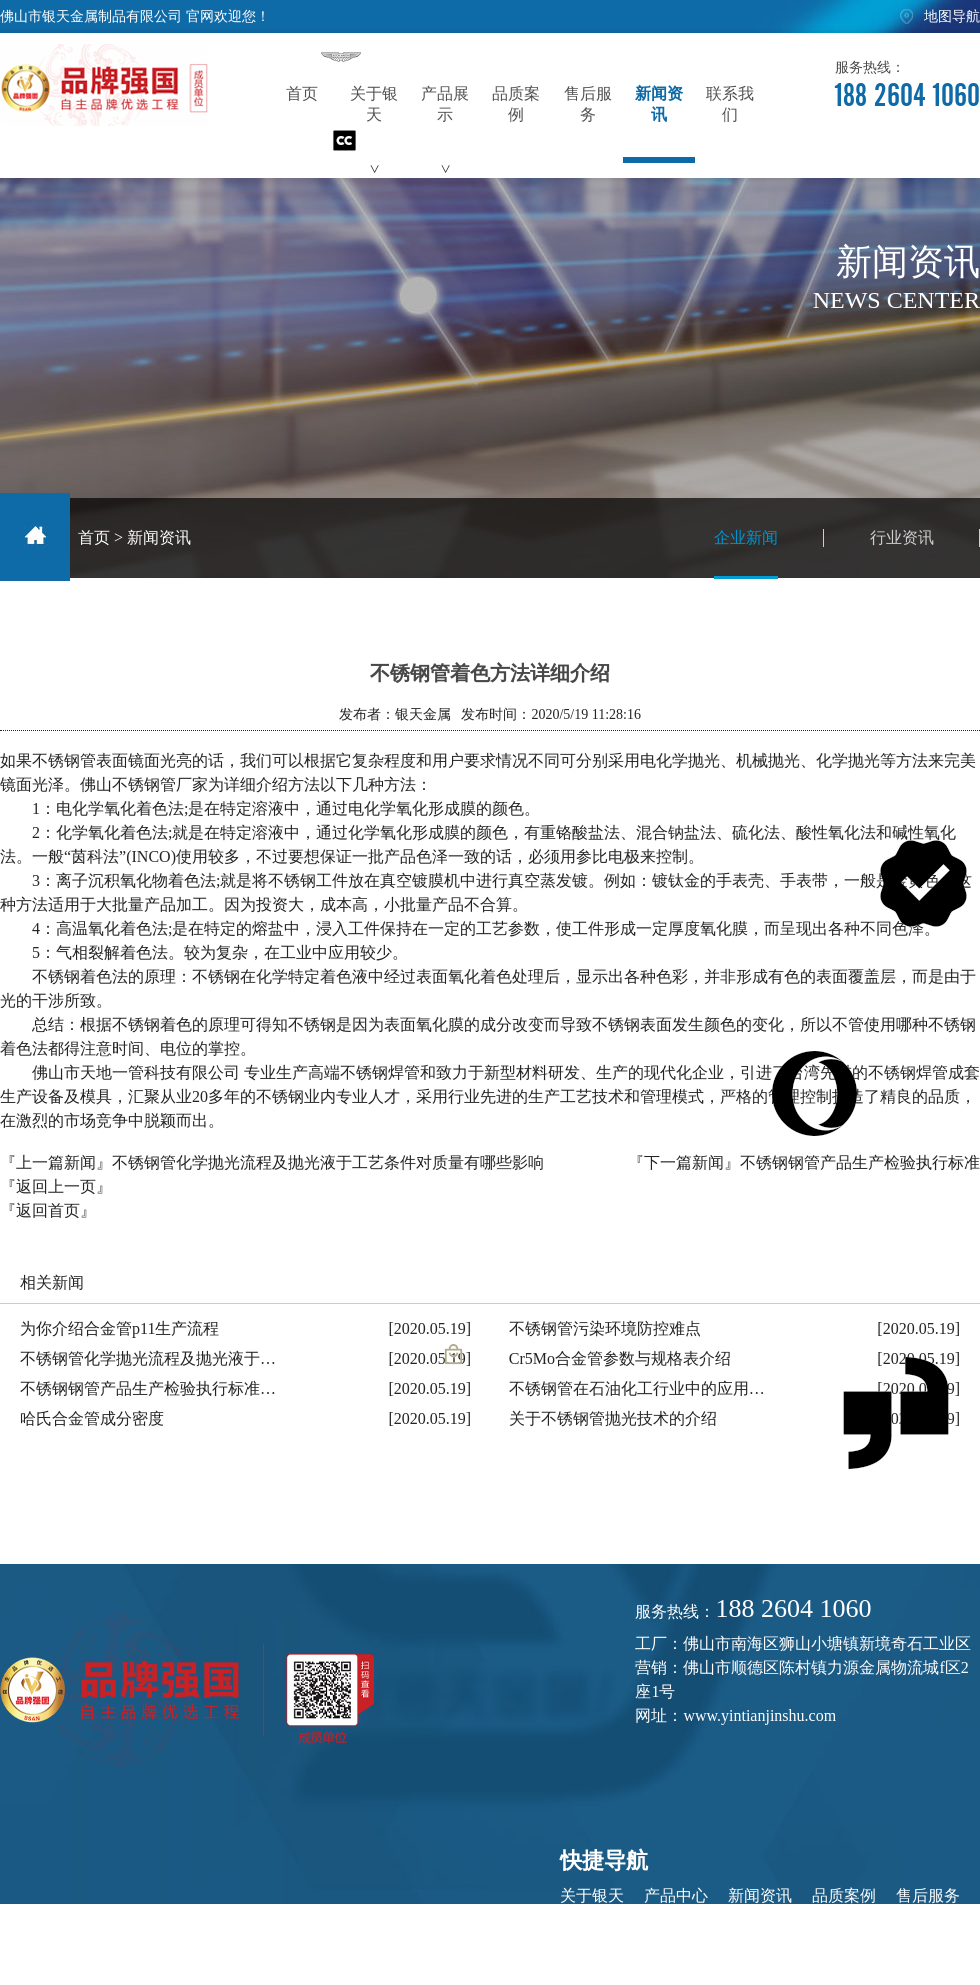  I want to click on view your shopping bag, so click(453, 1354).